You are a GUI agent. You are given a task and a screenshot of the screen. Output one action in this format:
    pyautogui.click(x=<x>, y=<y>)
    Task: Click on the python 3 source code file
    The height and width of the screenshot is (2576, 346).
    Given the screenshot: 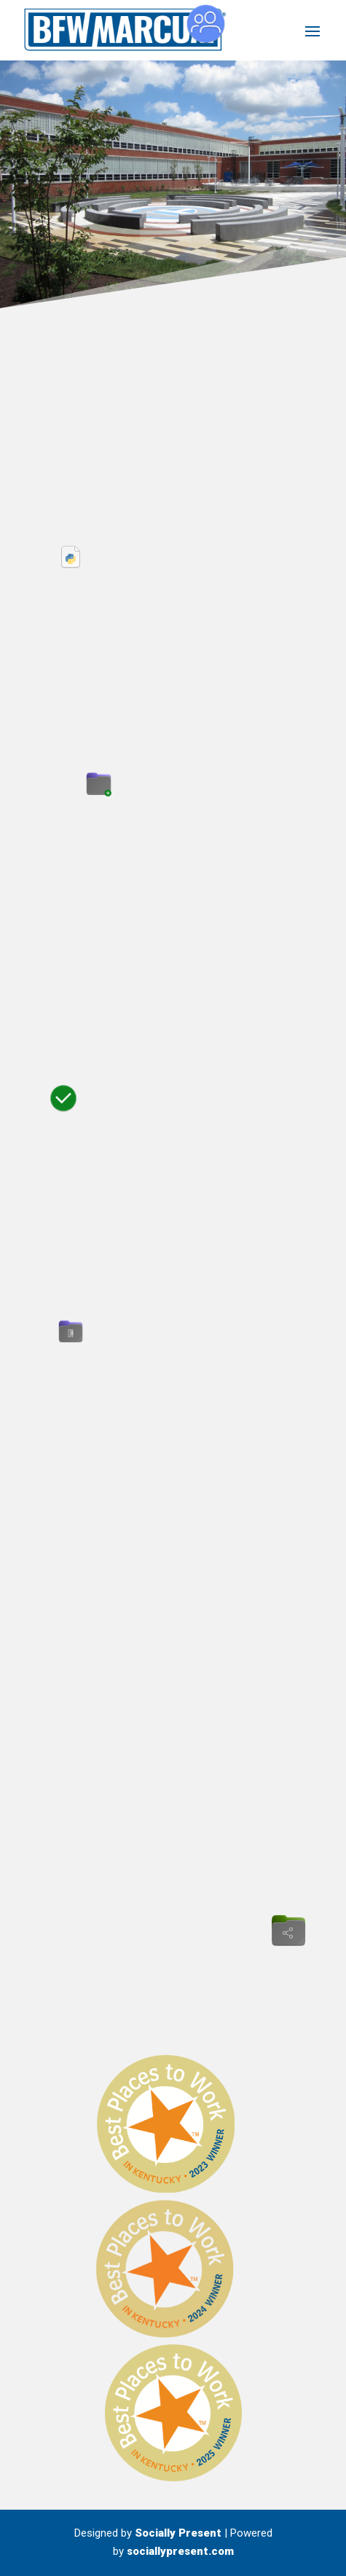 What is the action you would take?
    pyautogui.click(x=71, y=557)
    